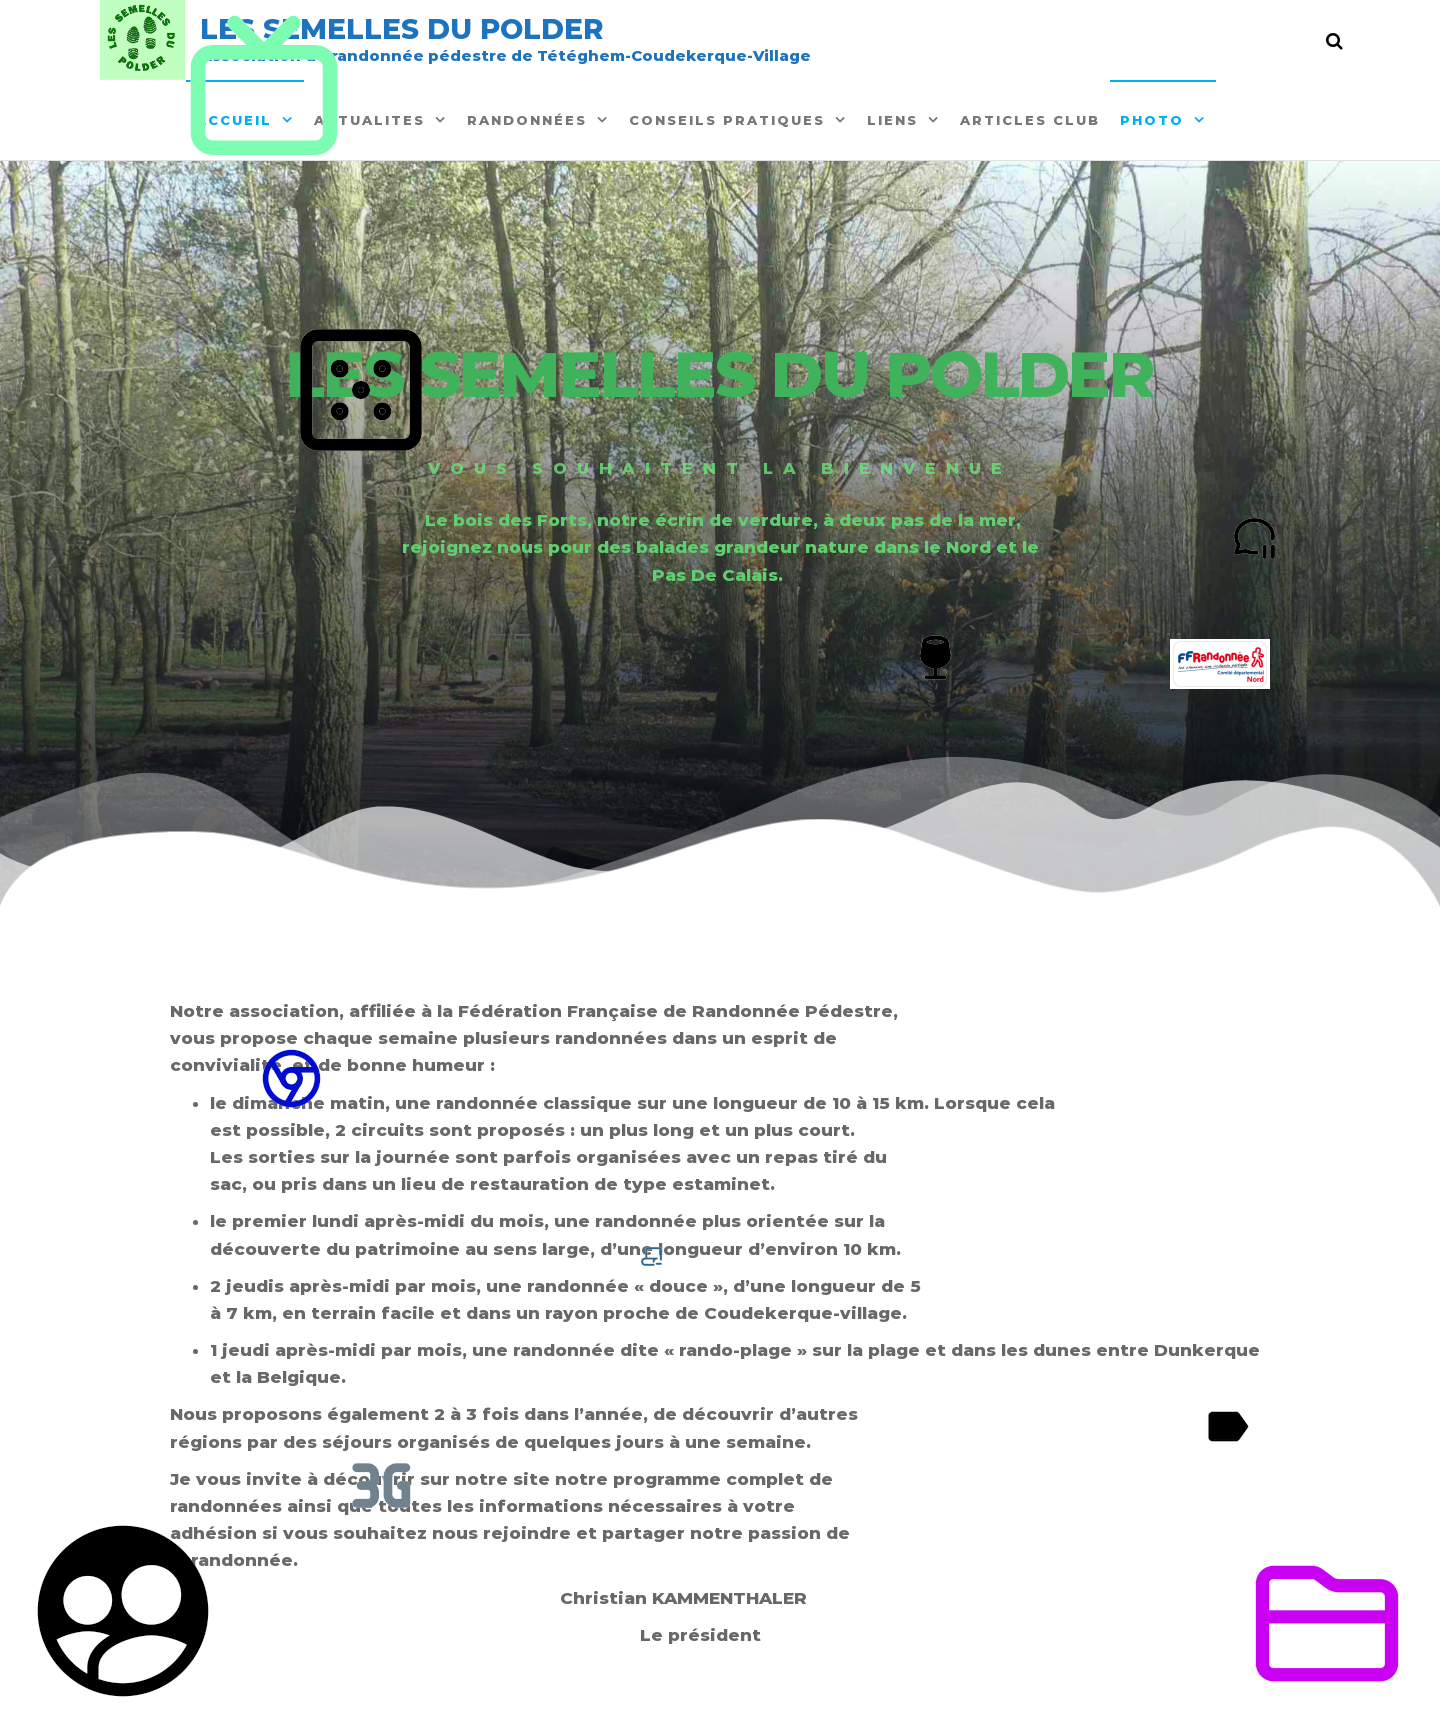 The image size is (1440, 1733). Describe the element at coordinates (383, 1485) in the screenshot. I see `indicates 3G mobile network connection` at that location.